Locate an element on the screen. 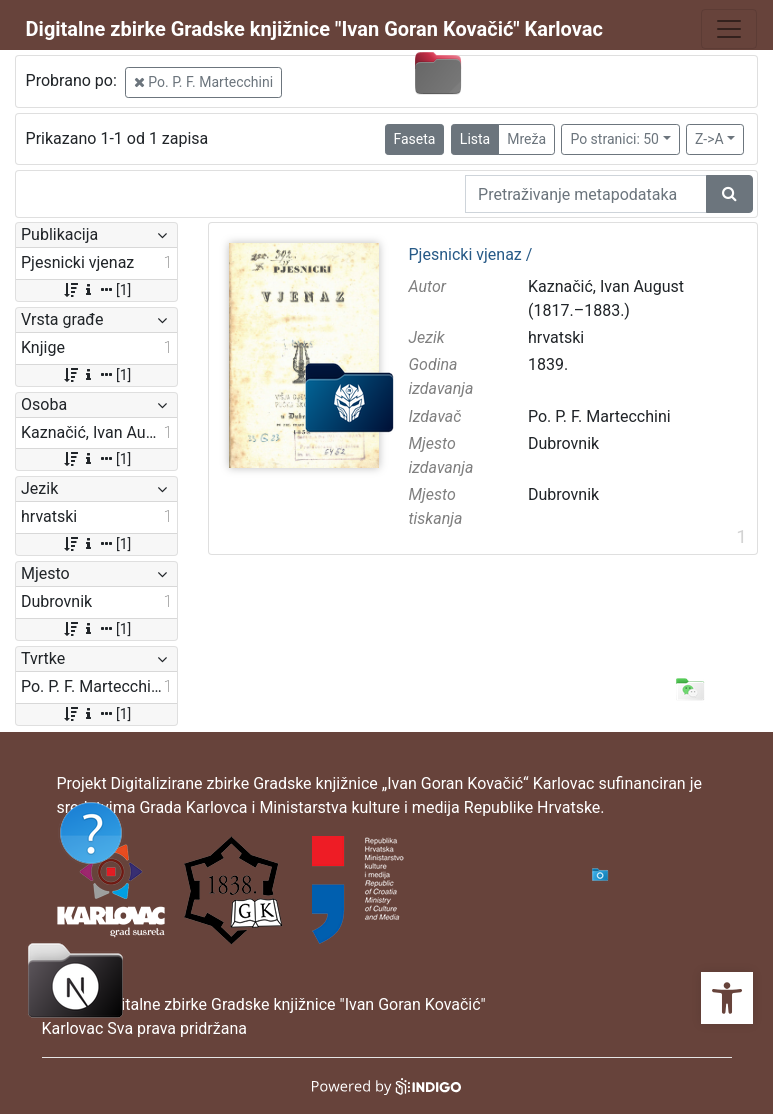  open folder to view contents is located at coordinates (438, 73).